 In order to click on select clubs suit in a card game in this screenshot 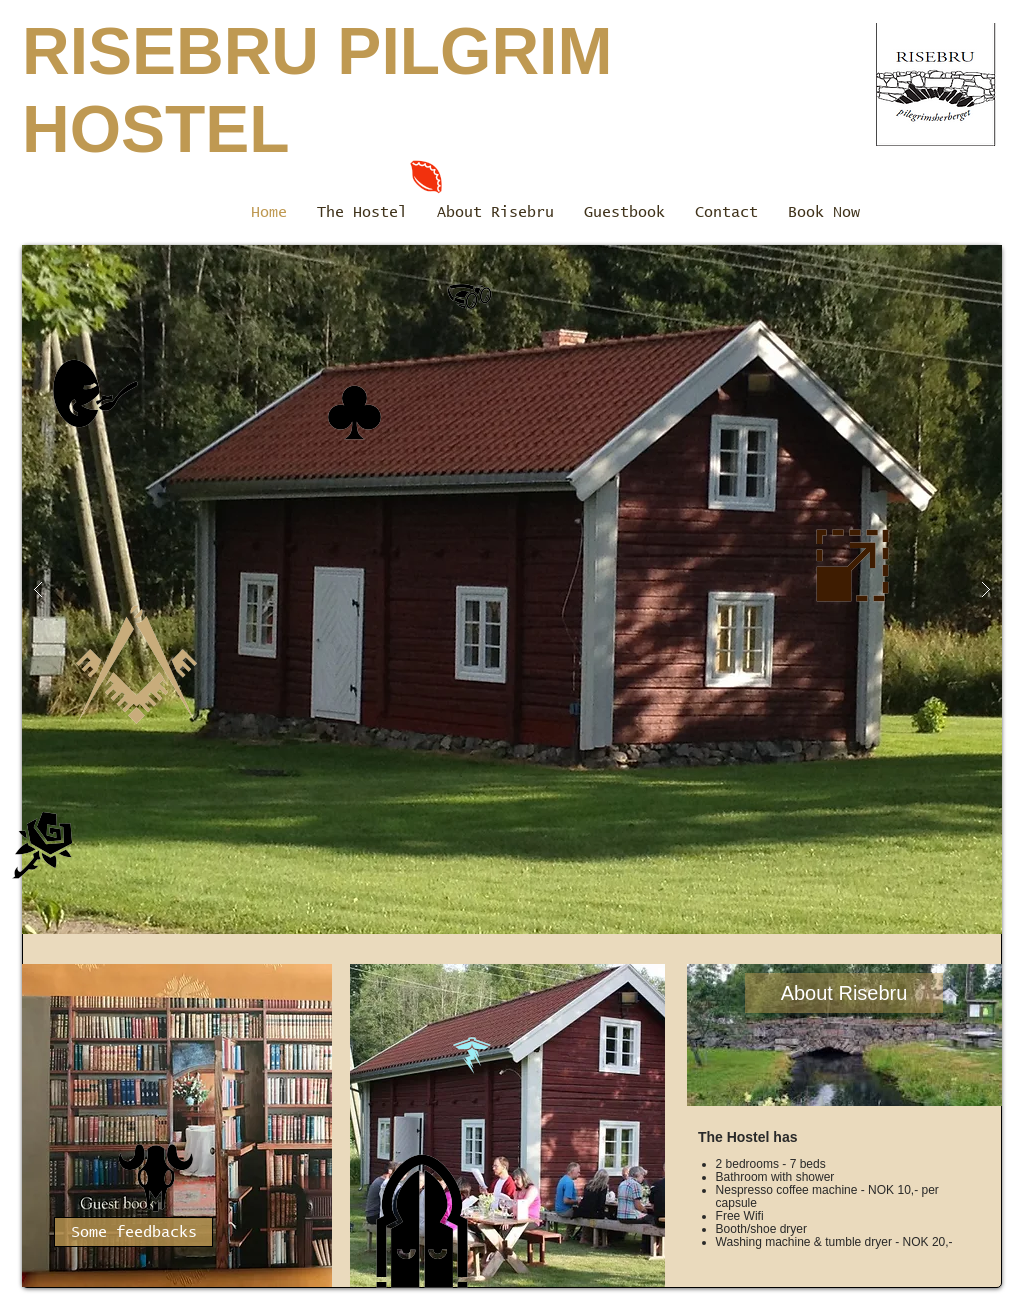, I will do `click(354, 412)`.